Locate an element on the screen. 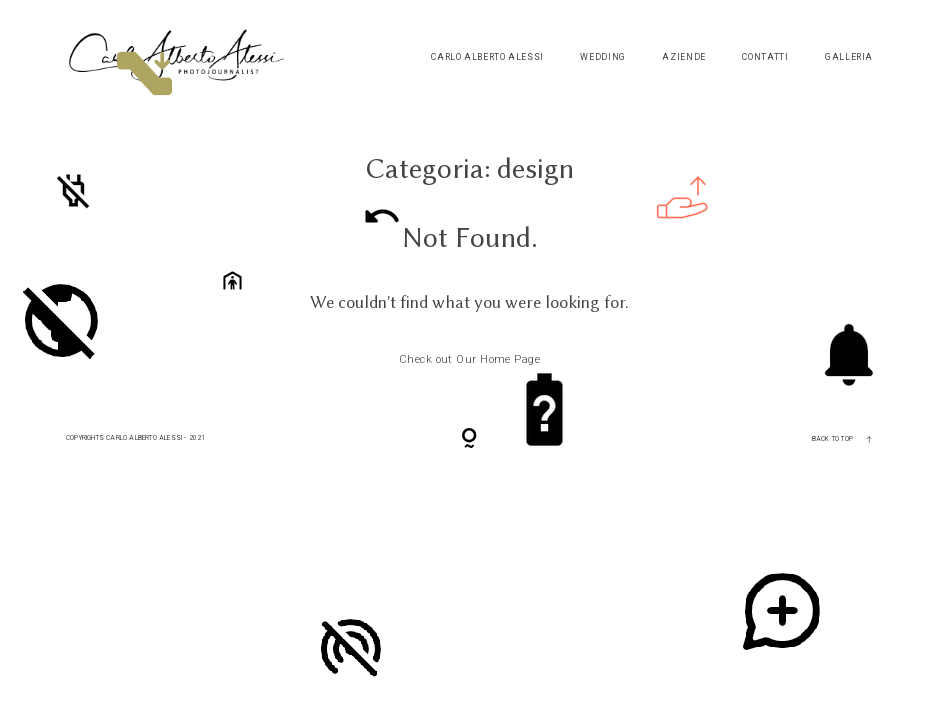  indicates content is not publicly visible is located at coordinates (61, 320).